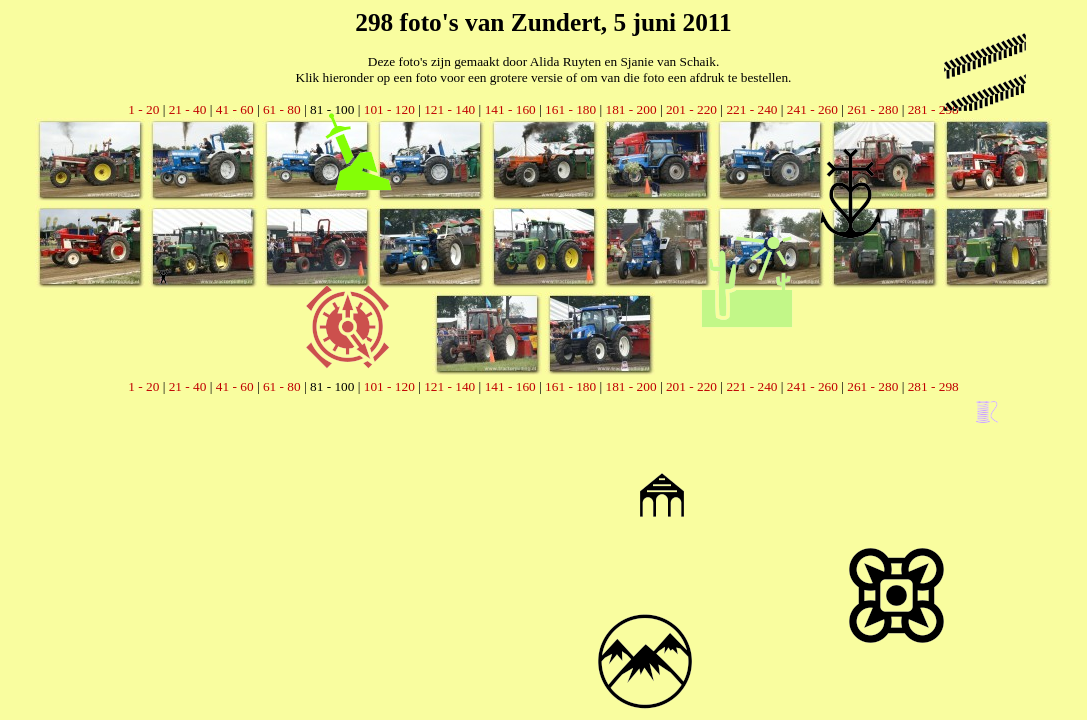  Describe the element at coordinates (896, 595) in the screenshot. I see `launch drone or quadcopter controls` at that location.